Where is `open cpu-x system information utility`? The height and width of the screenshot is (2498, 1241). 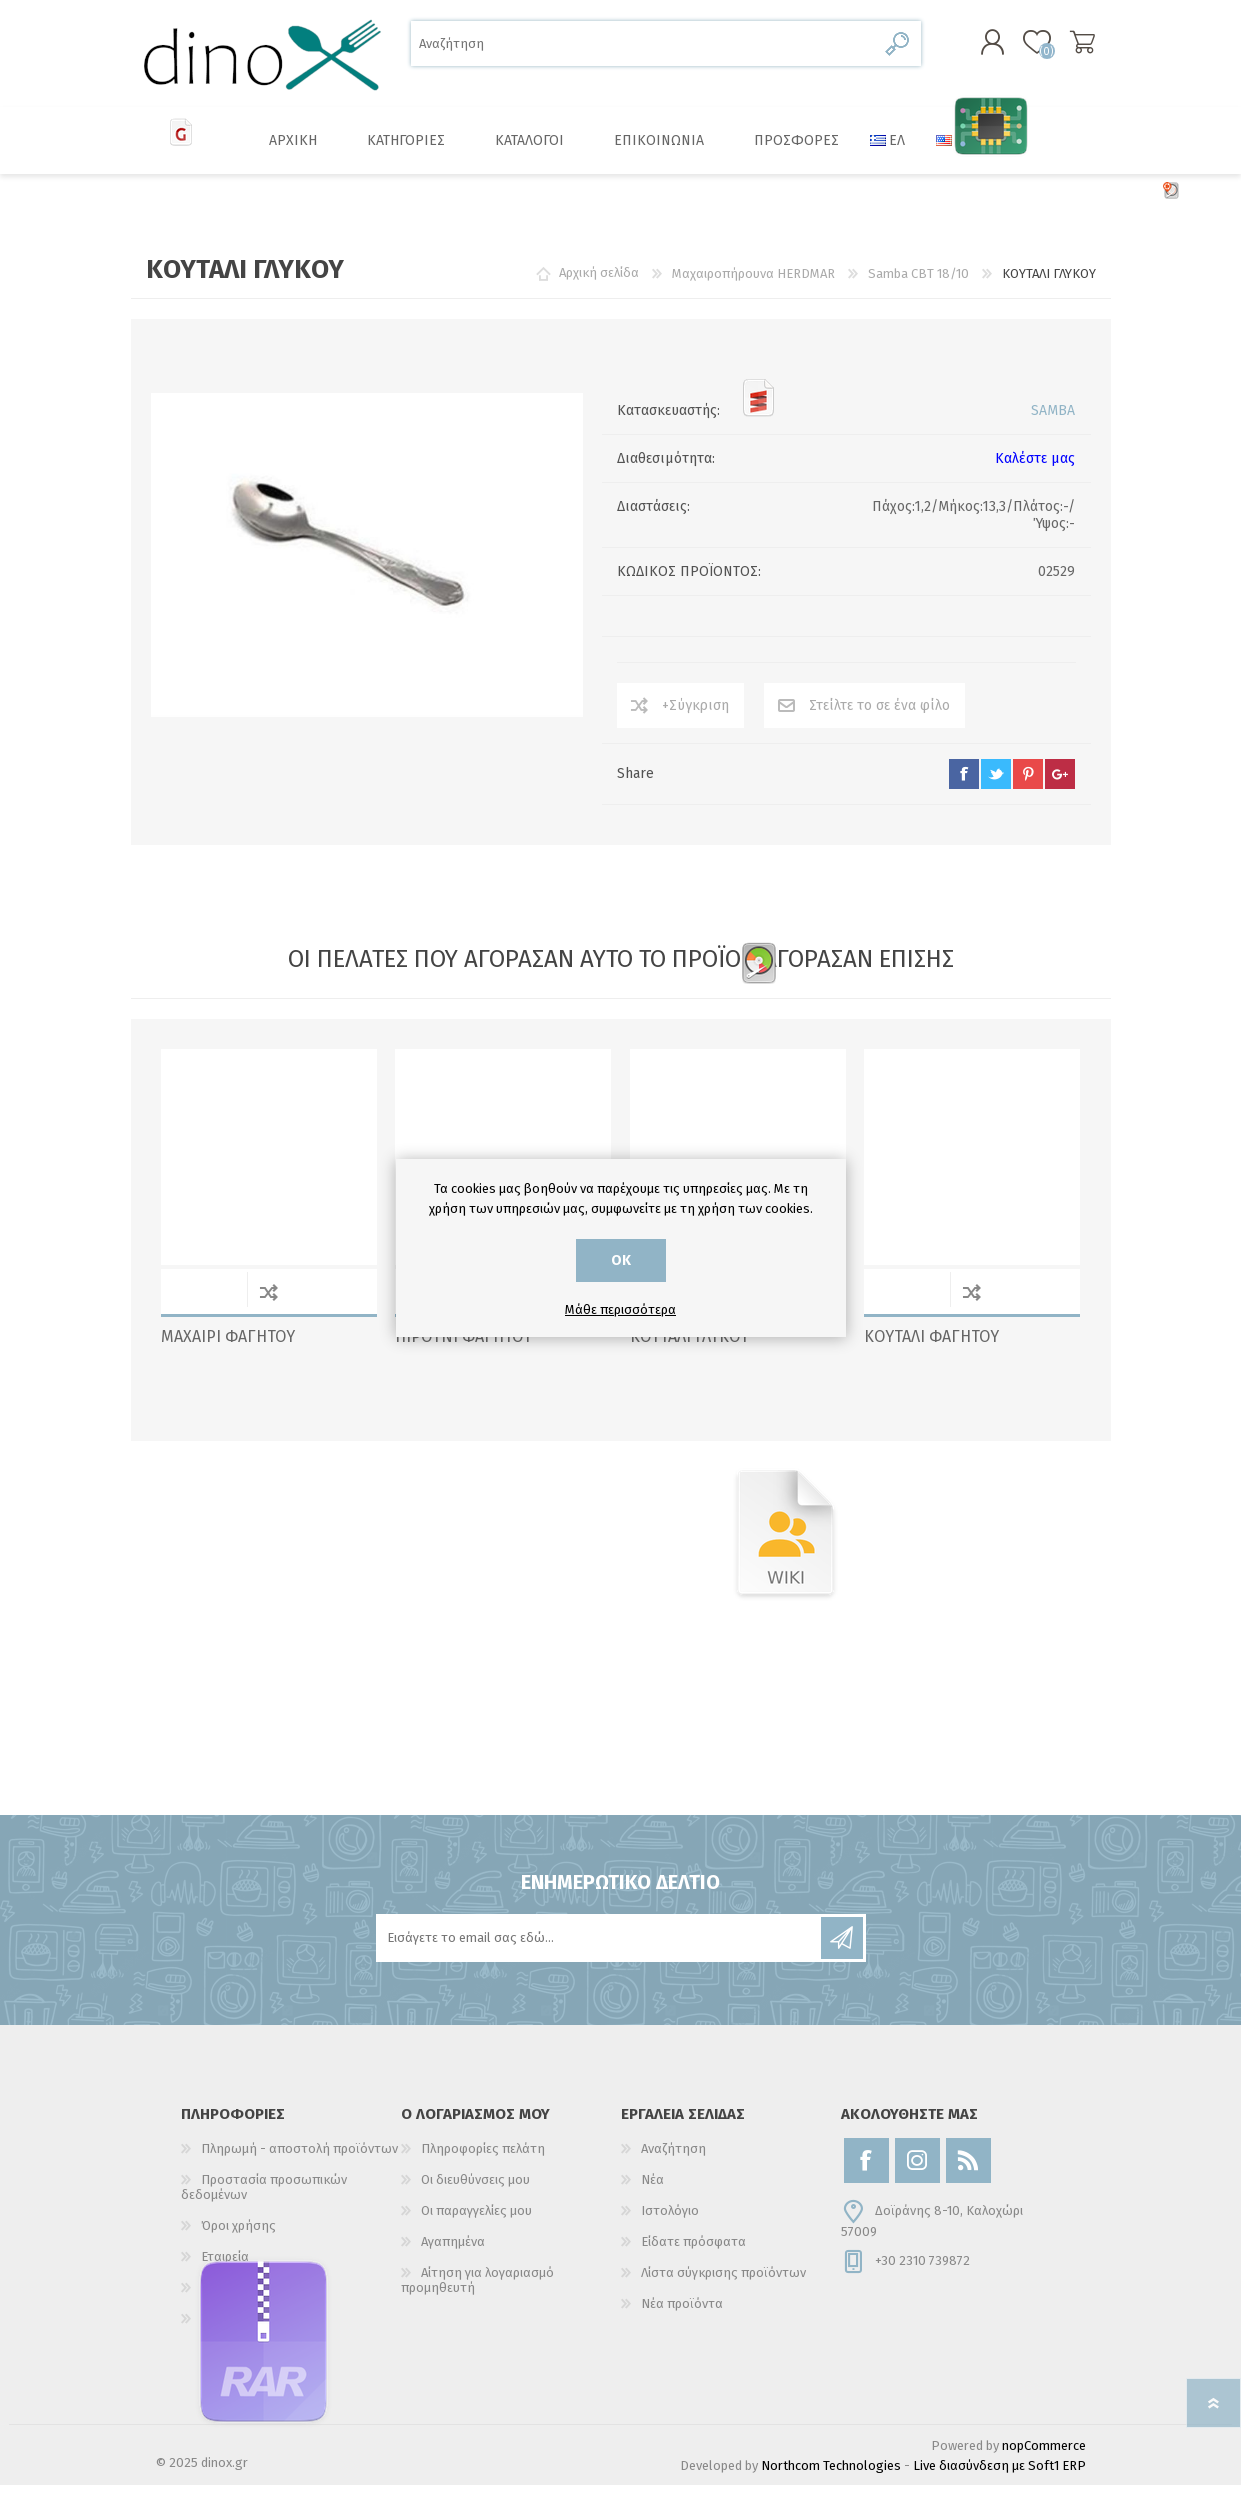 open cpu-x system information utility is located at coordinates (991, 126).